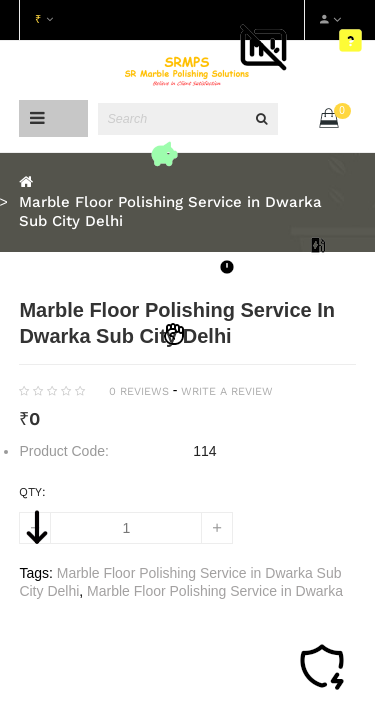 This screenshot has width=375, height=720. I want to click on find nearby electric vehicle charging stations, so click(318, 245).